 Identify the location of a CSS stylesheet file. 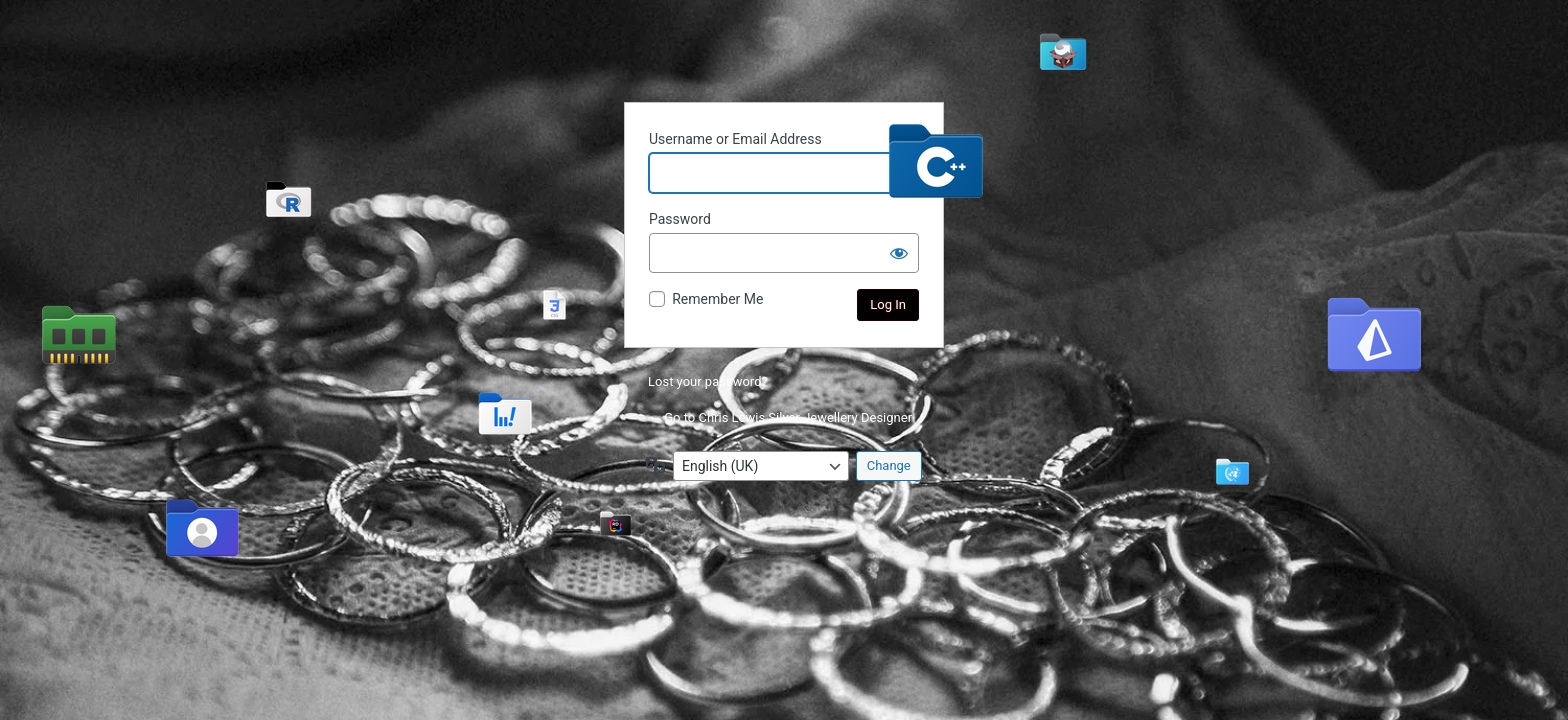
(554, 305).